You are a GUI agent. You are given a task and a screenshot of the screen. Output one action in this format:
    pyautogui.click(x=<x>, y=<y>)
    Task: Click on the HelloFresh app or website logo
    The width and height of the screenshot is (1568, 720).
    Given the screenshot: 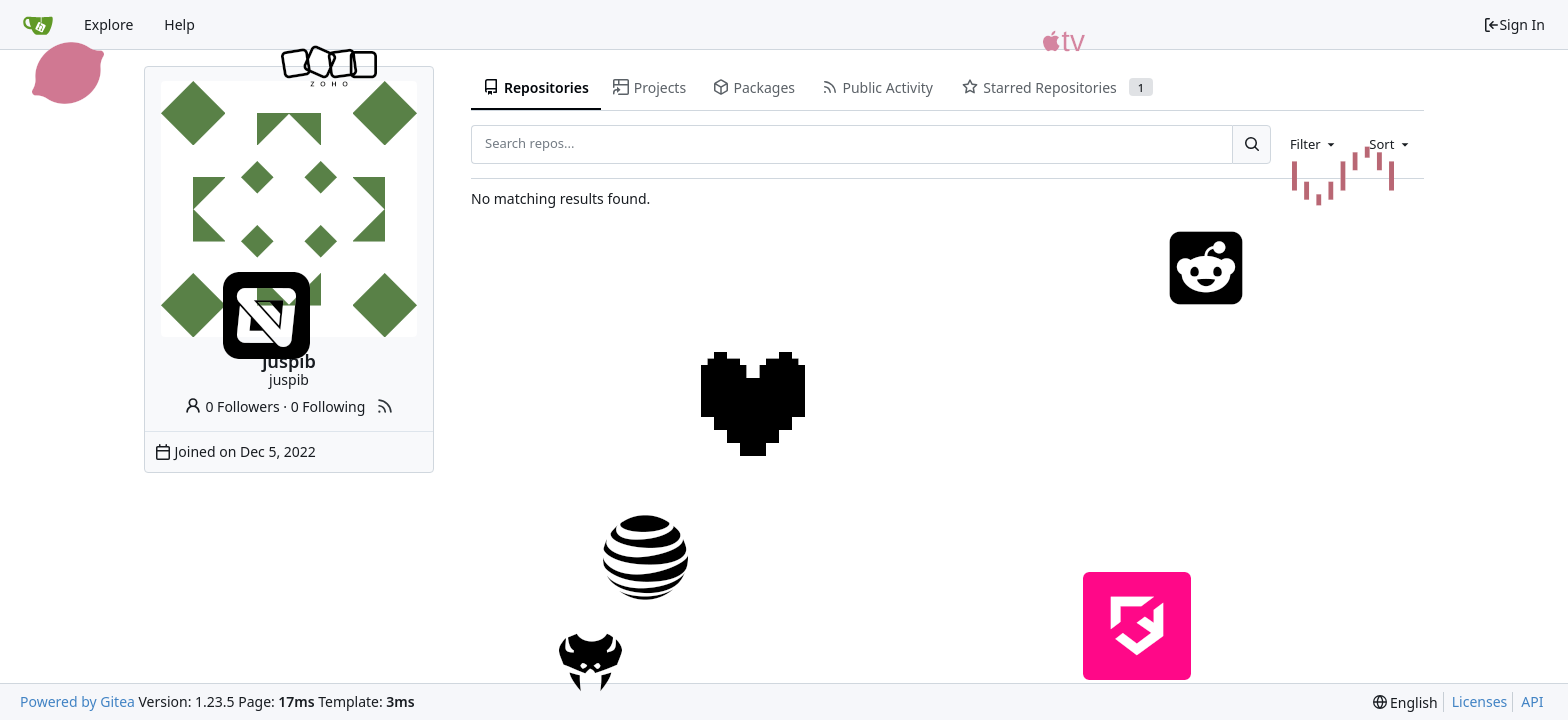 What is the action you would take?
    pyautogui.click(x=68, y=73)
    